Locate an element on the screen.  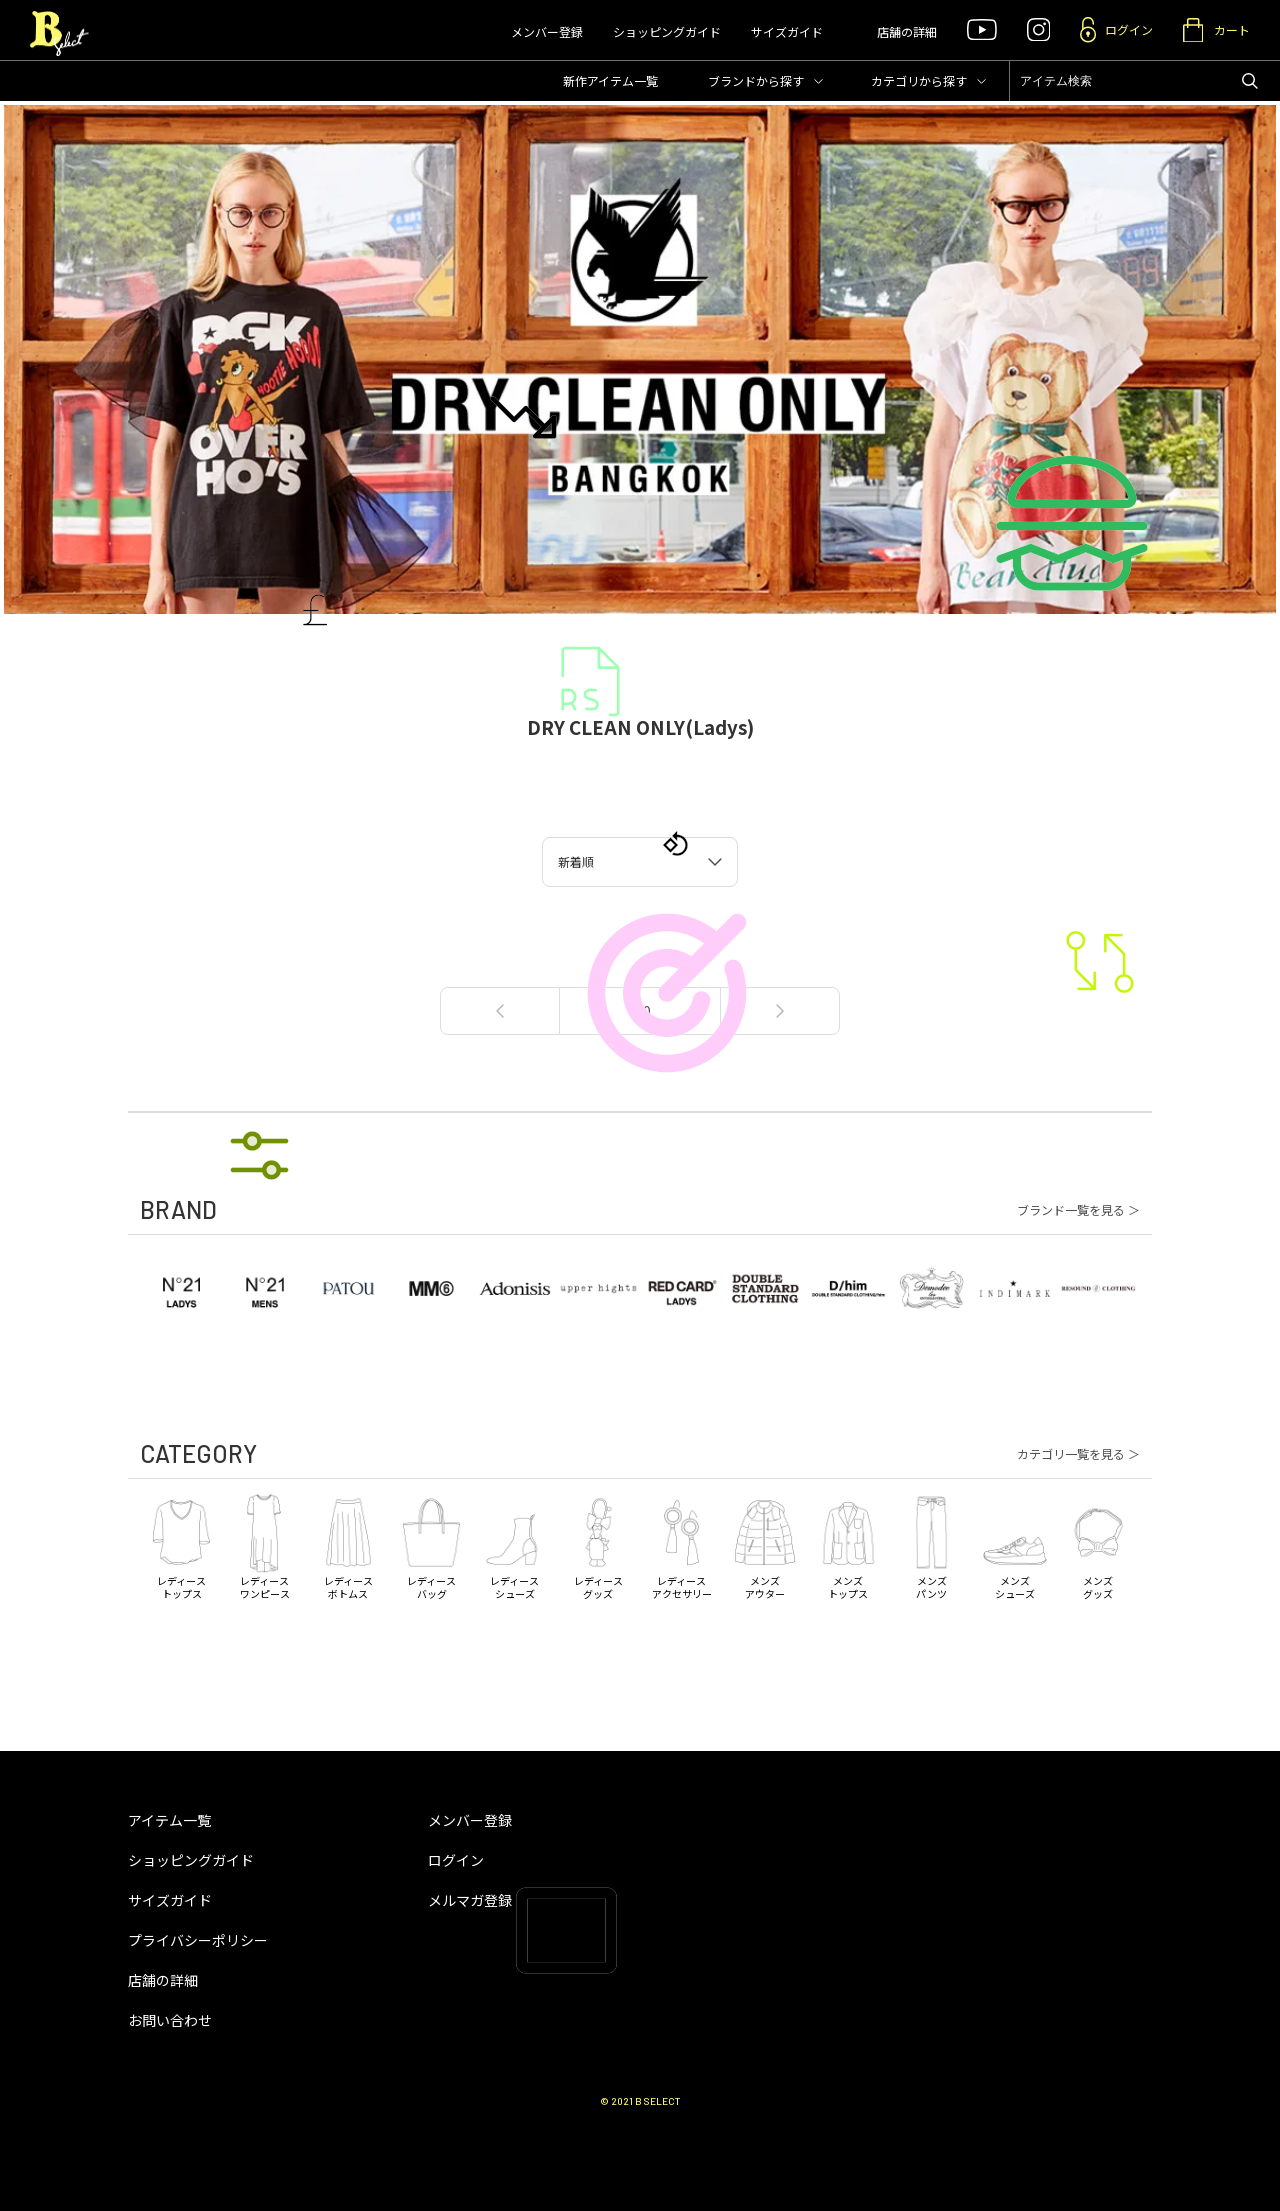
open navigation menu is located at coordinates (1072, 526).